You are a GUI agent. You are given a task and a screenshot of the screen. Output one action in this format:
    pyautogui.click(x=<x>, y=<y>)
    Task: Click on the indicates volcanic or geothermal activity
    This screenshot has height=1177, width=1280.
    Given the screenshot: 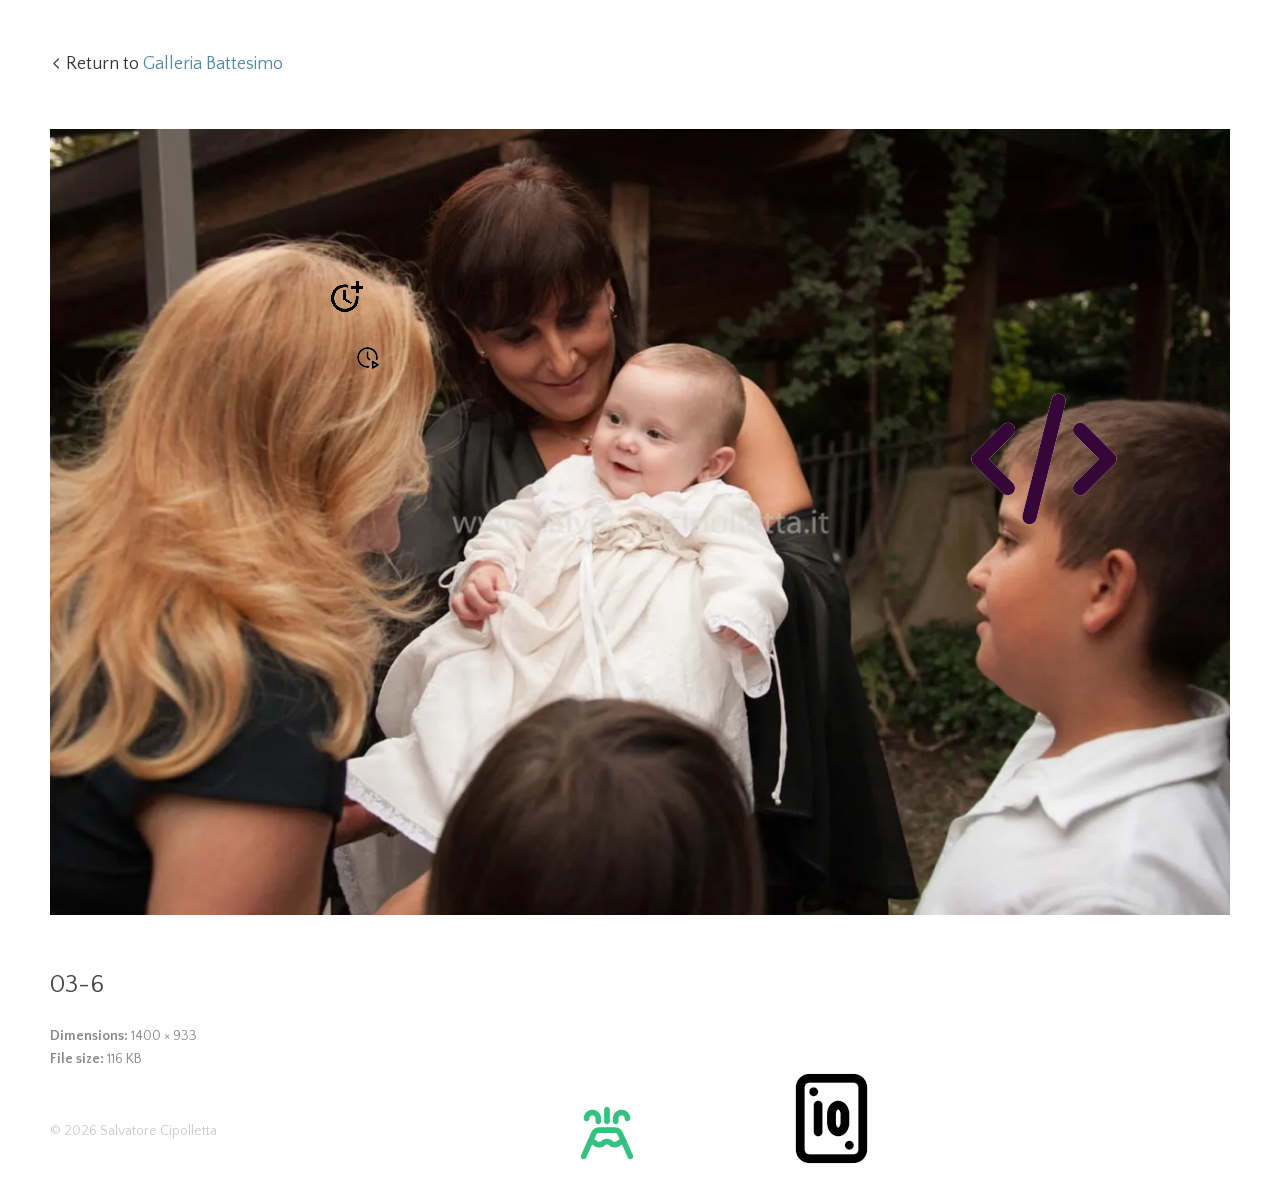 What is the action you would take?
    pyautogui.click(x=607, y=1133)
    